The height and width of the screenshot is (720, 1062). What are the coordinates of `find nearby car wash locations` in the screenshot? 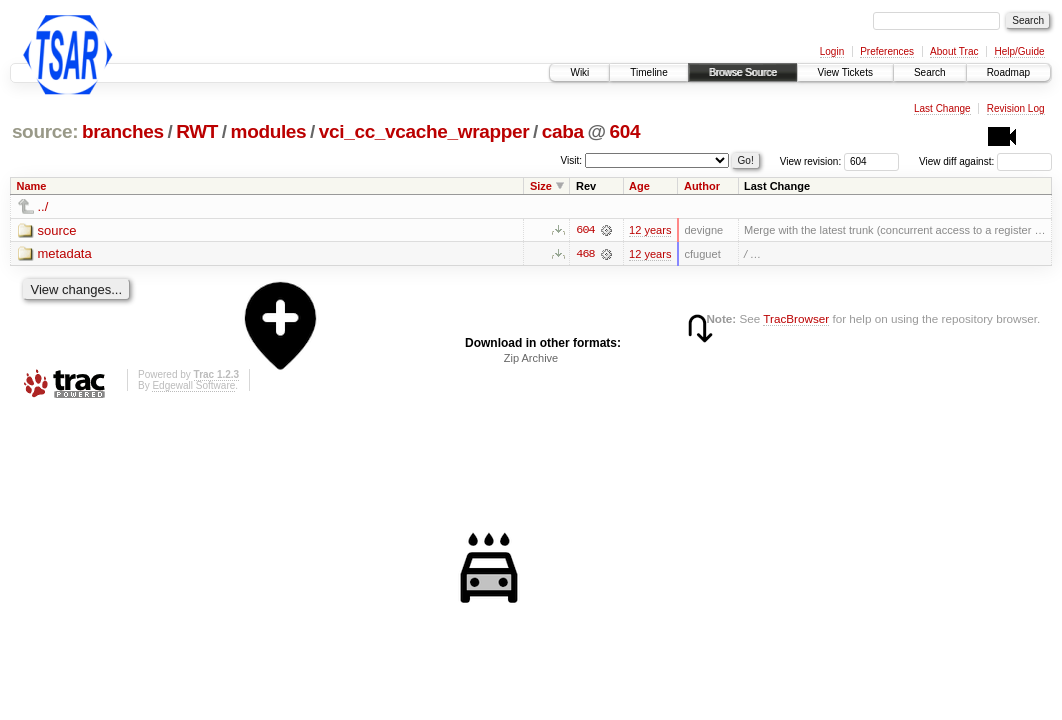 It's located at (489, 568).